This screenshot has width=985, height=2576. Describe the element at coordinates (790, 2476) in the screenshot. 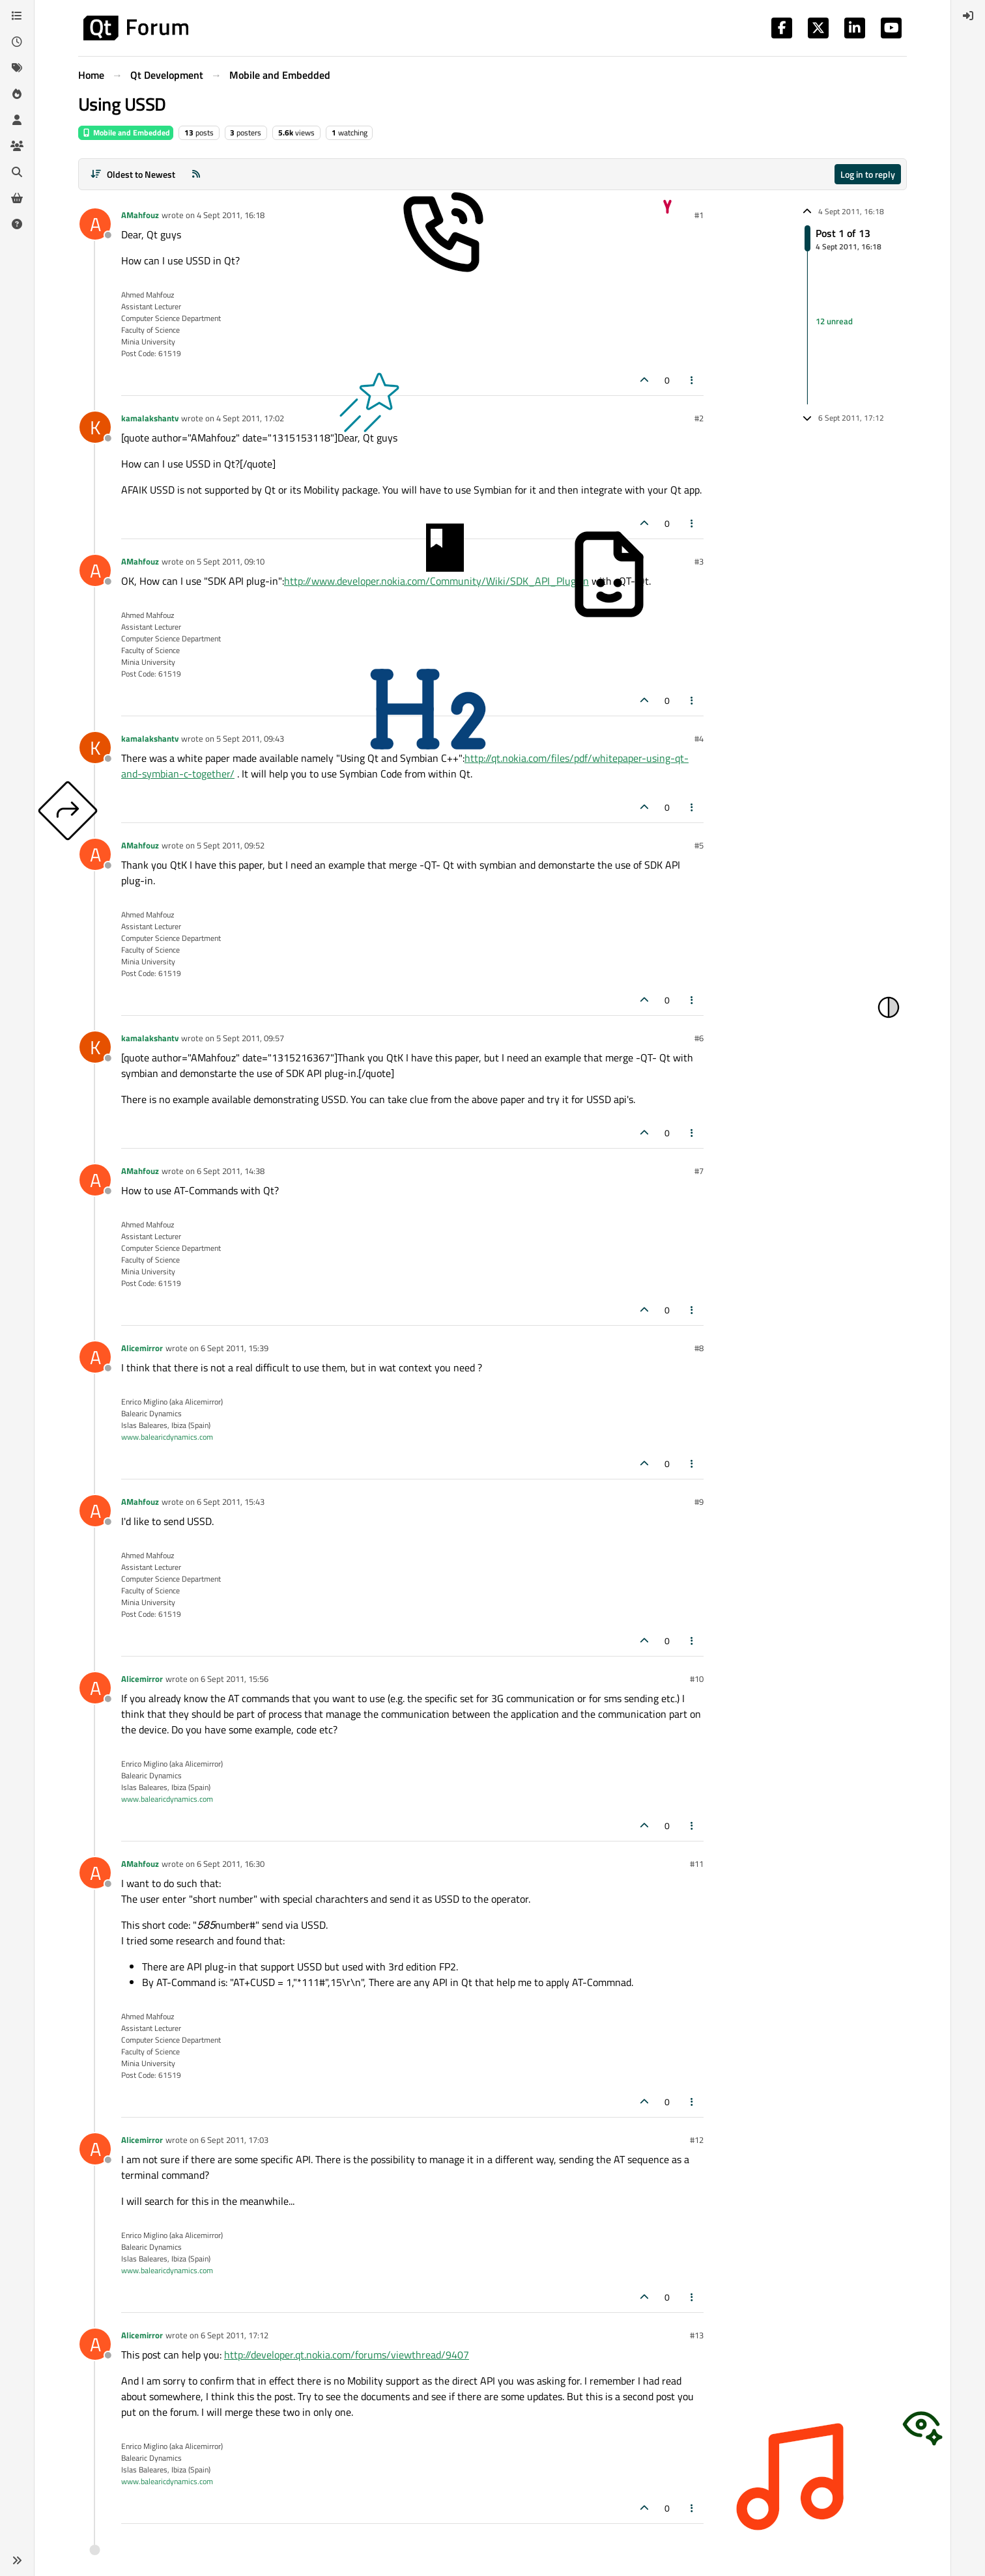

I see `open music player or library` at that location.